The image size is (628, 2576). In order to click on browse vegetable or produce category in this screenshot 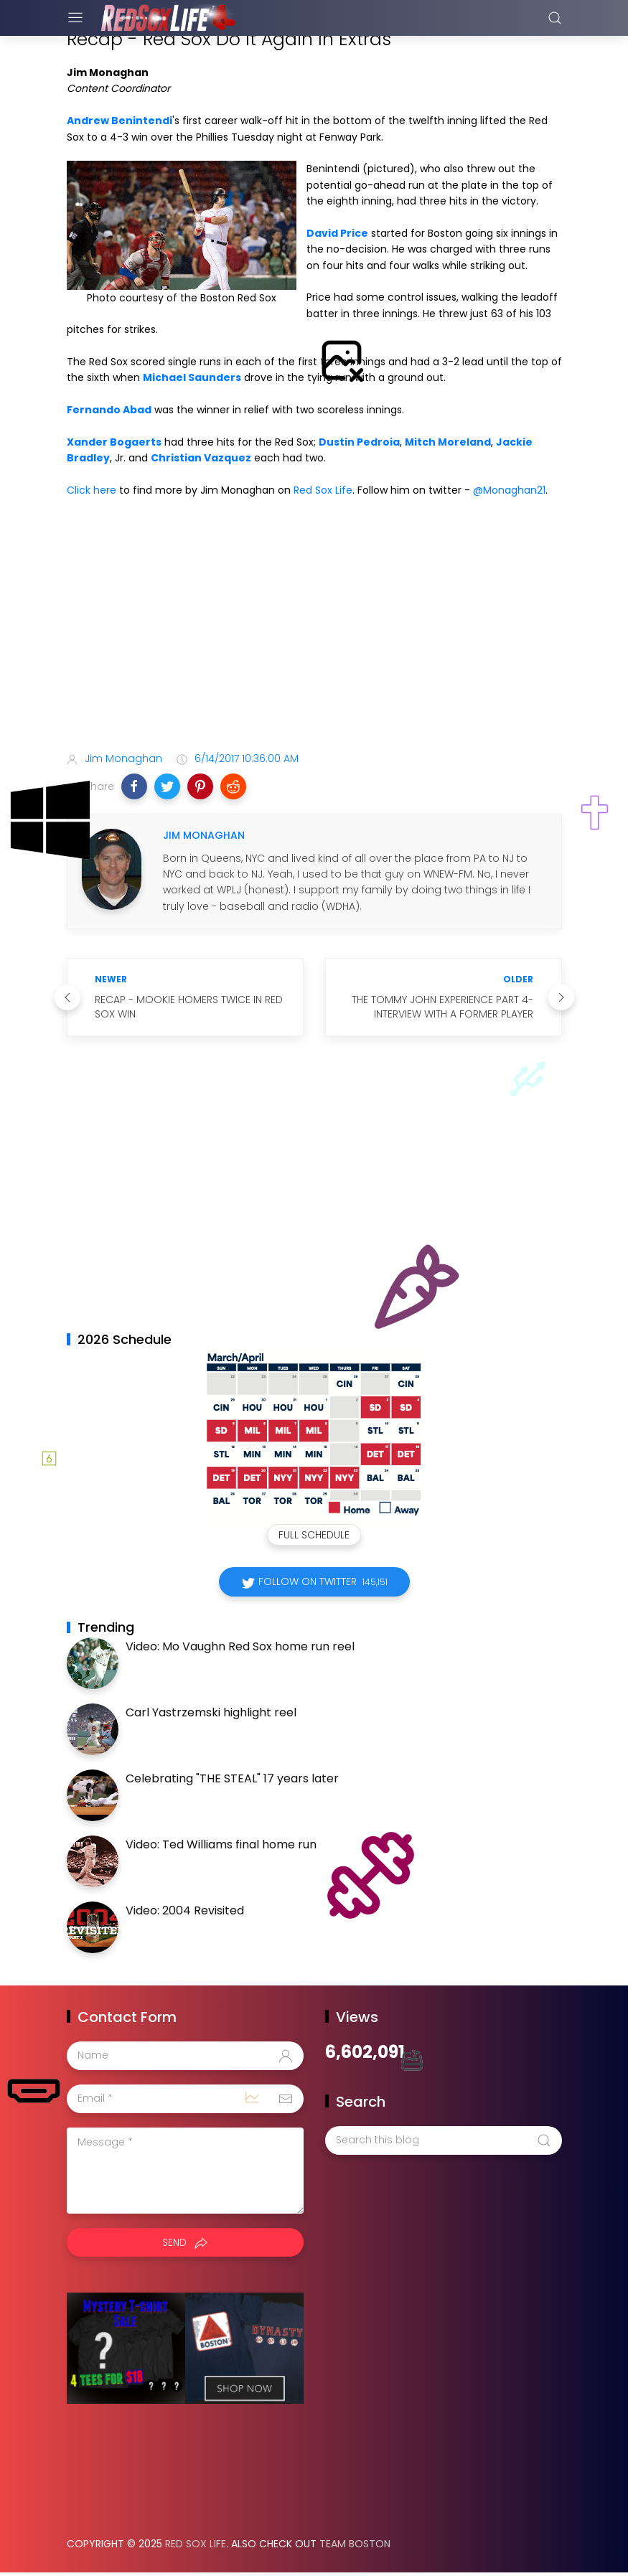, I will do `click(416, 1287)`.